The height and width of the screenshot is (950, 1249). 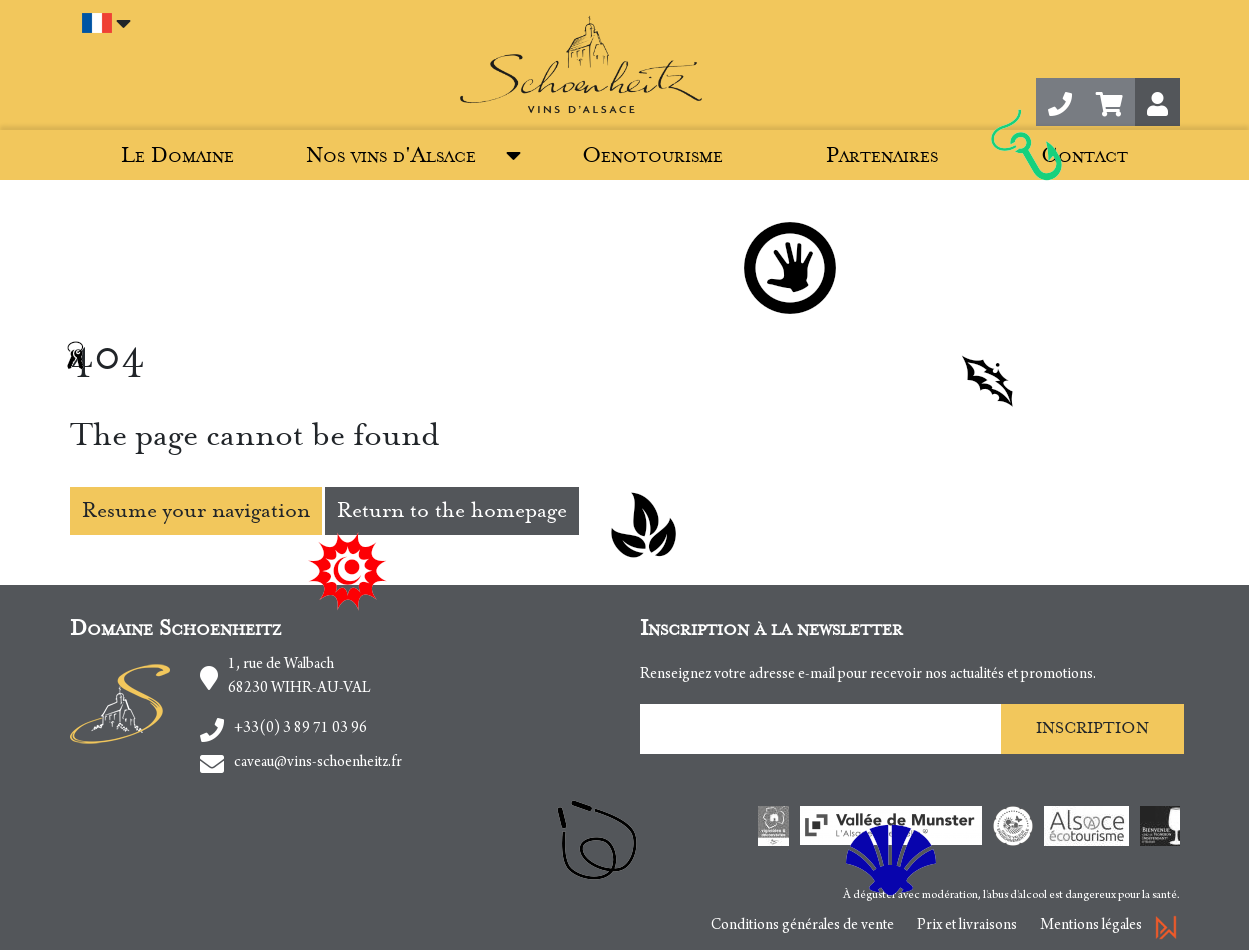 What do you see at coordinates (987, 381) in the screenshot?
I see `indicates damage or injury status in a game` at bounding box center [987, 381].